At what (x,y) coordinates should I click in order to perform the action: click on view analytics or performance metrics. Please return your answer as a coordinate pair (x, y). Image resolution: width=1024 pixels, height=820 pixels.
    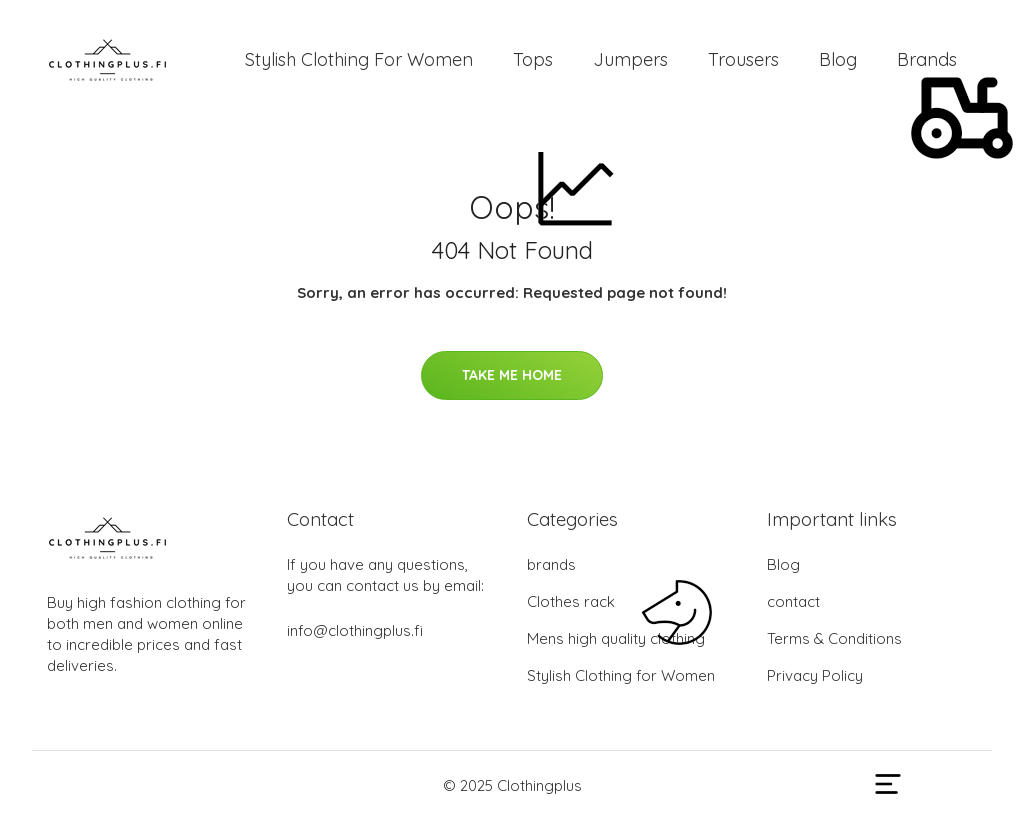
    Looking at the image, I should click on (575, 194).